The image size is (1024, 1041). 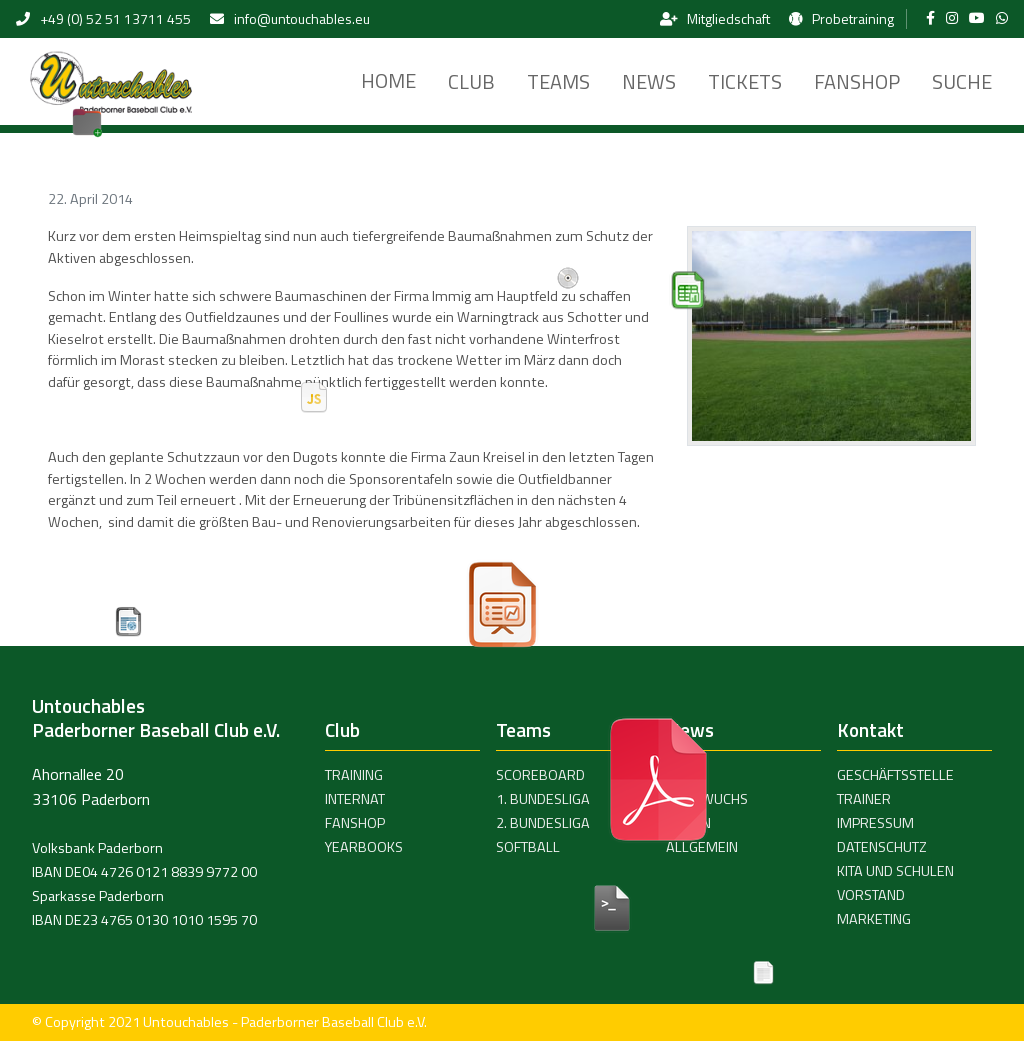 I want to click on a javascript file in the file system, so click(x=314, y=397).